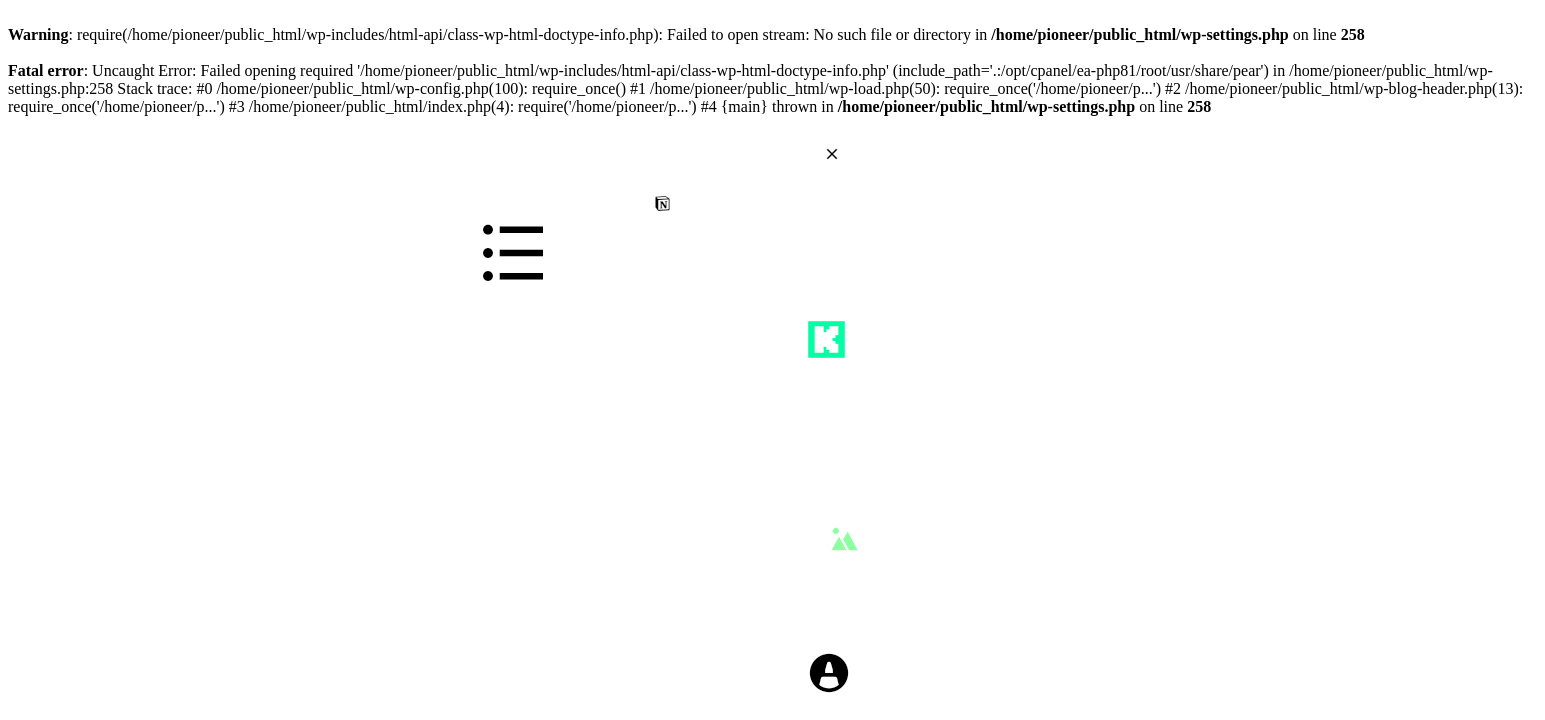 Image resolution: width=1545 pixels, height=720 pixels. Describe the element at coordinates (826, 339) in the screenshot. I see `open the Kick streaming platform` at that location.